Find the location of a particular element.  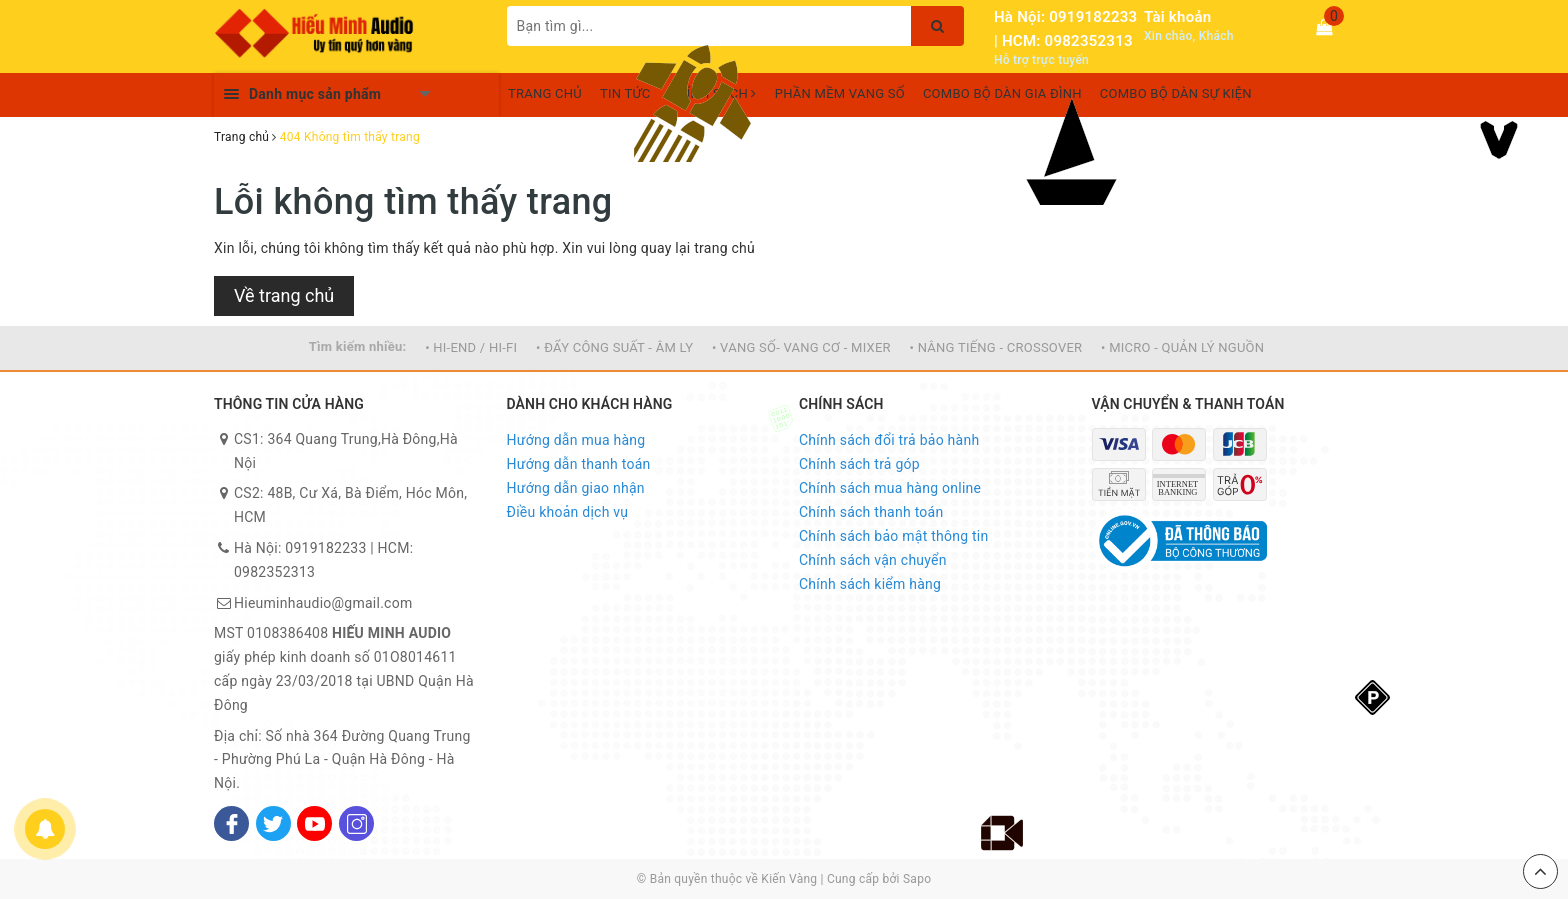

pre-commit logo is located at coordinates (1372, 697).